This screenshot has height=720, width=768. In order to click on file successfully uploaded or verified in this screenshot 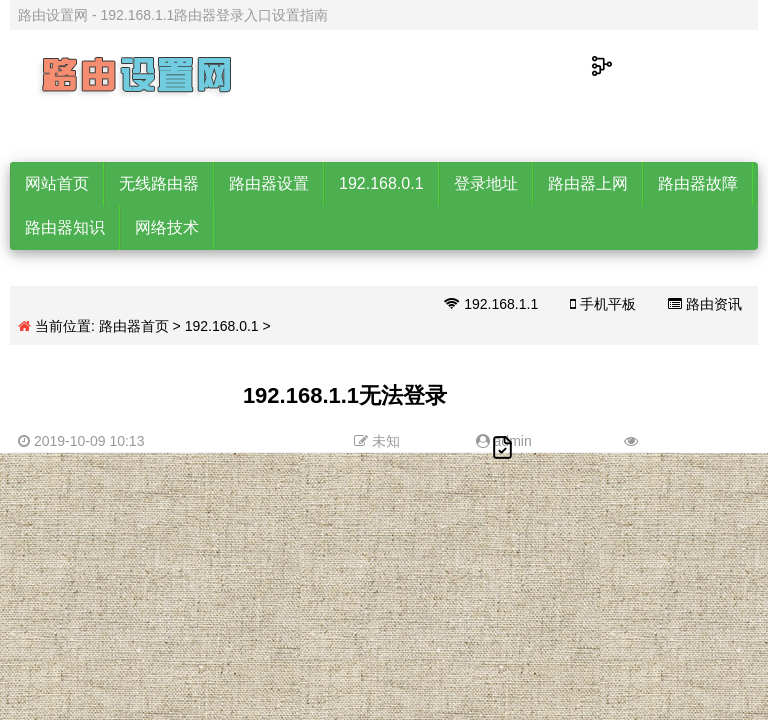, I will do `click(502, 447)`.